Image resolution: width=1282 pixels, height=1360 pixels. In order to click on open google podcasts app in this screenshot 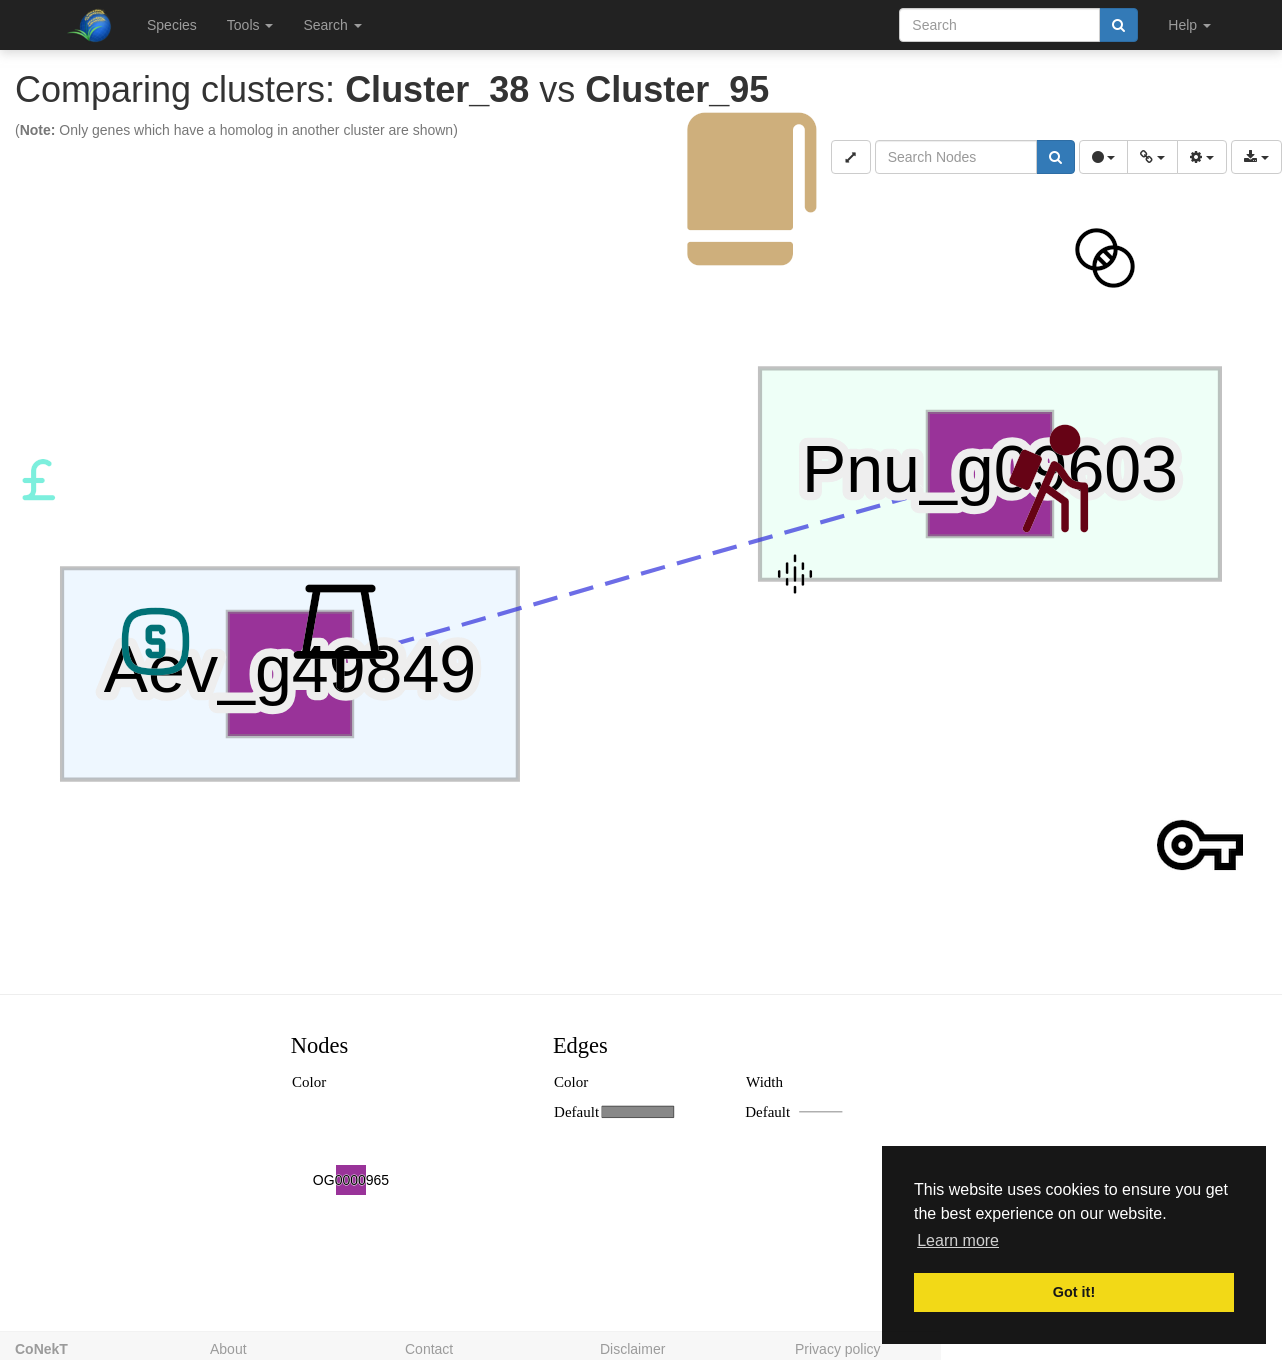, I will do `click(795, 574)`.